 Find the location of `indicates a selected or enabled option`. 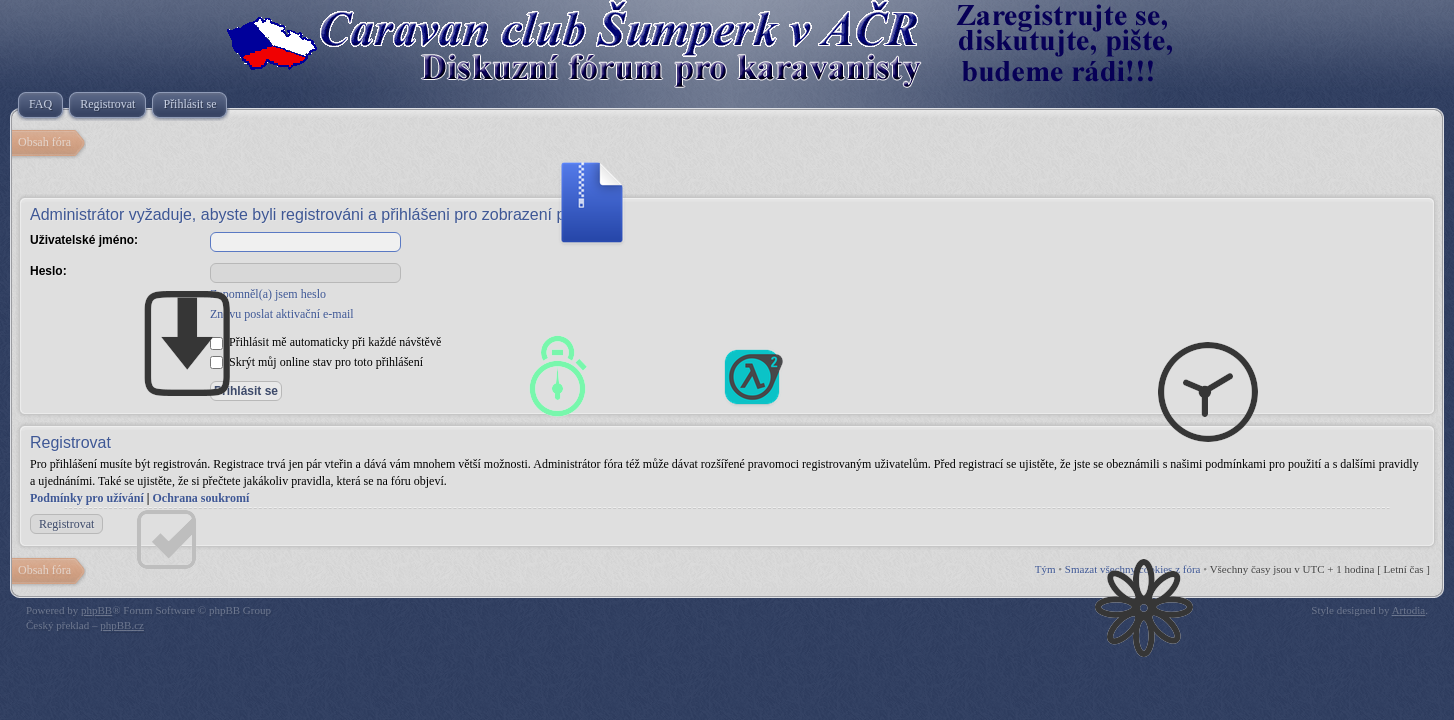

indicates a selected or enabled option is located at coordinates (166, 539).